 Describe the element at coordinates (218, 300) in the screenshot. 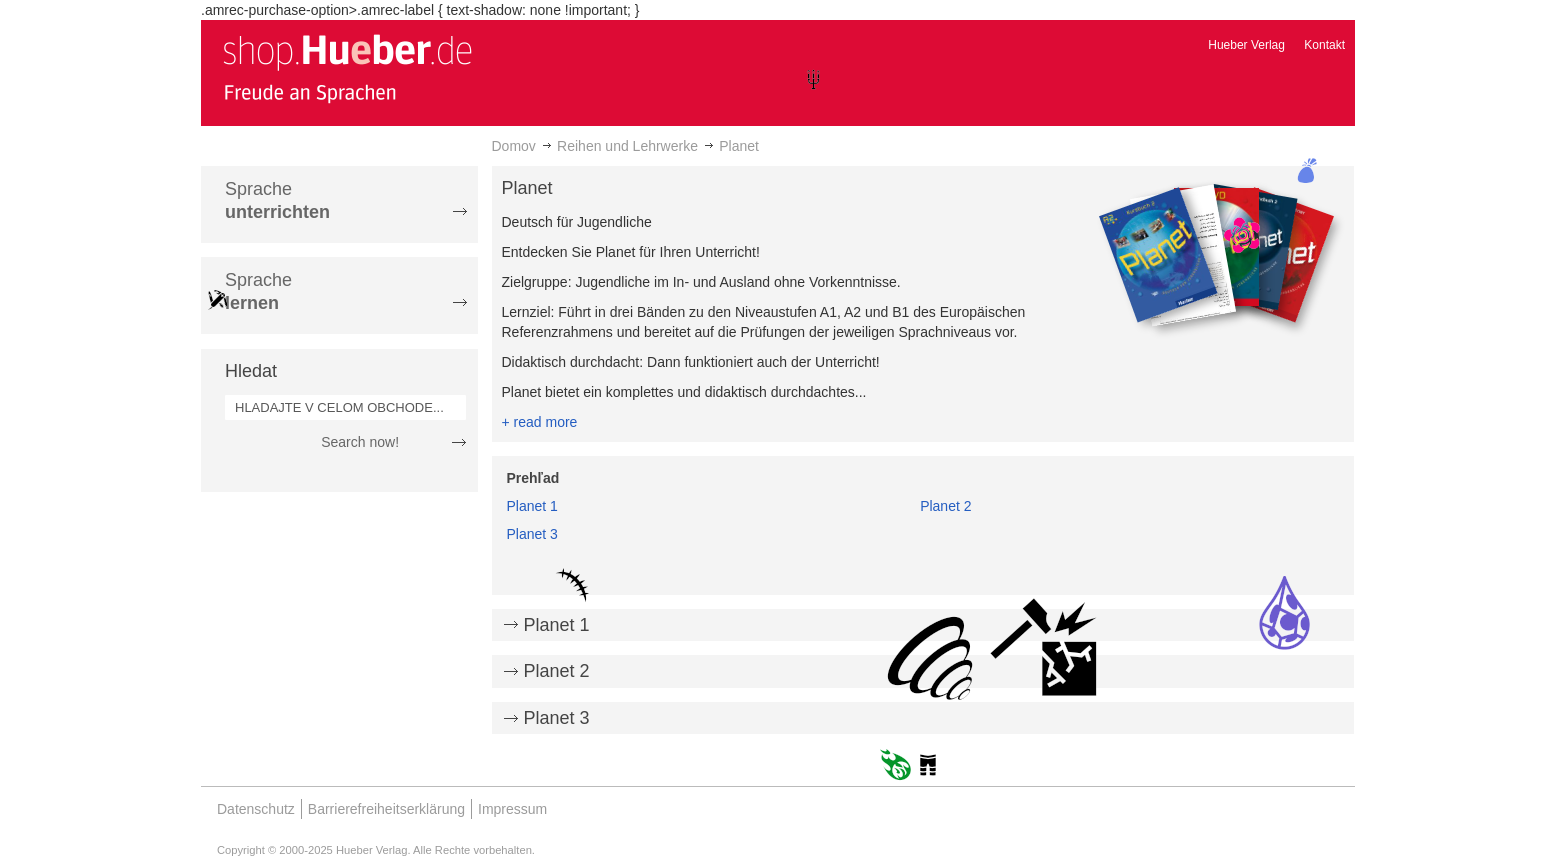

I see `access multi-tool or utility features` at that location.